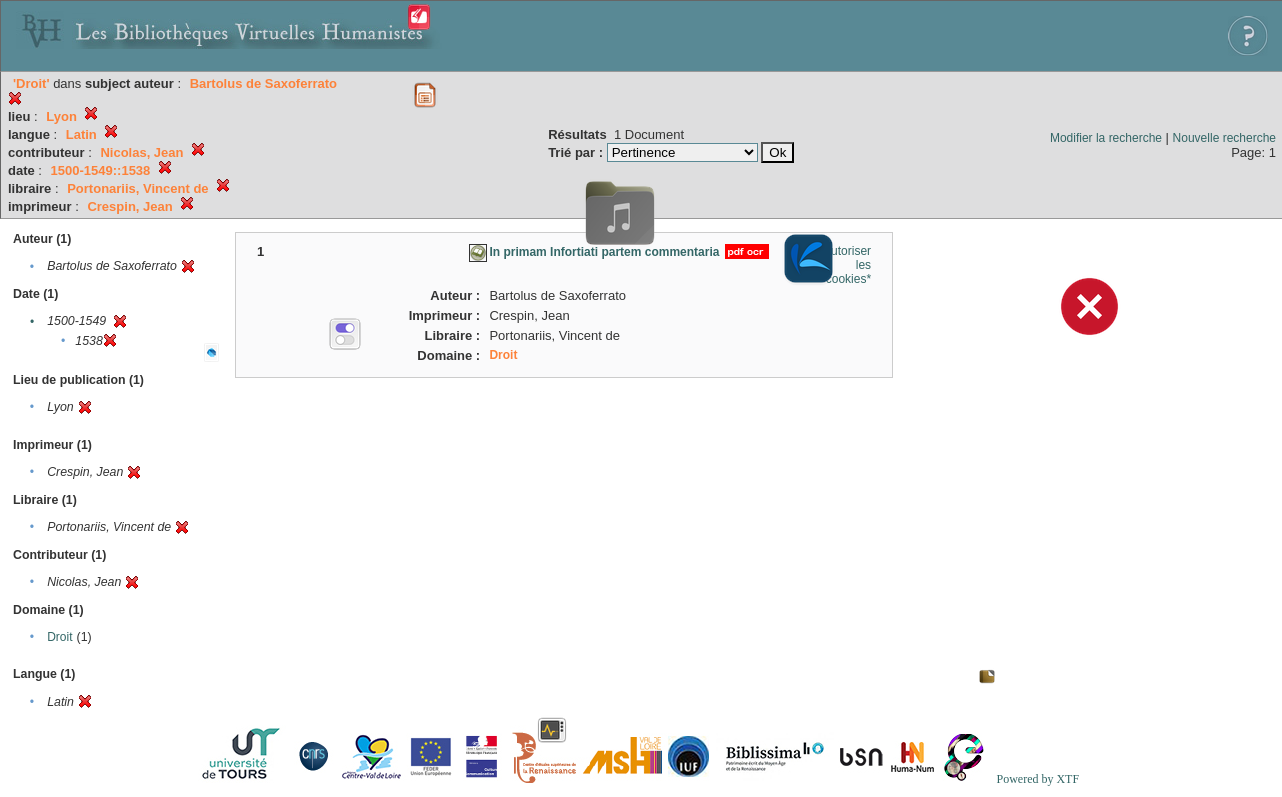 The height and width of the screenshot is (797, 1282). I want to click on open your music folder, so click(620, 213).